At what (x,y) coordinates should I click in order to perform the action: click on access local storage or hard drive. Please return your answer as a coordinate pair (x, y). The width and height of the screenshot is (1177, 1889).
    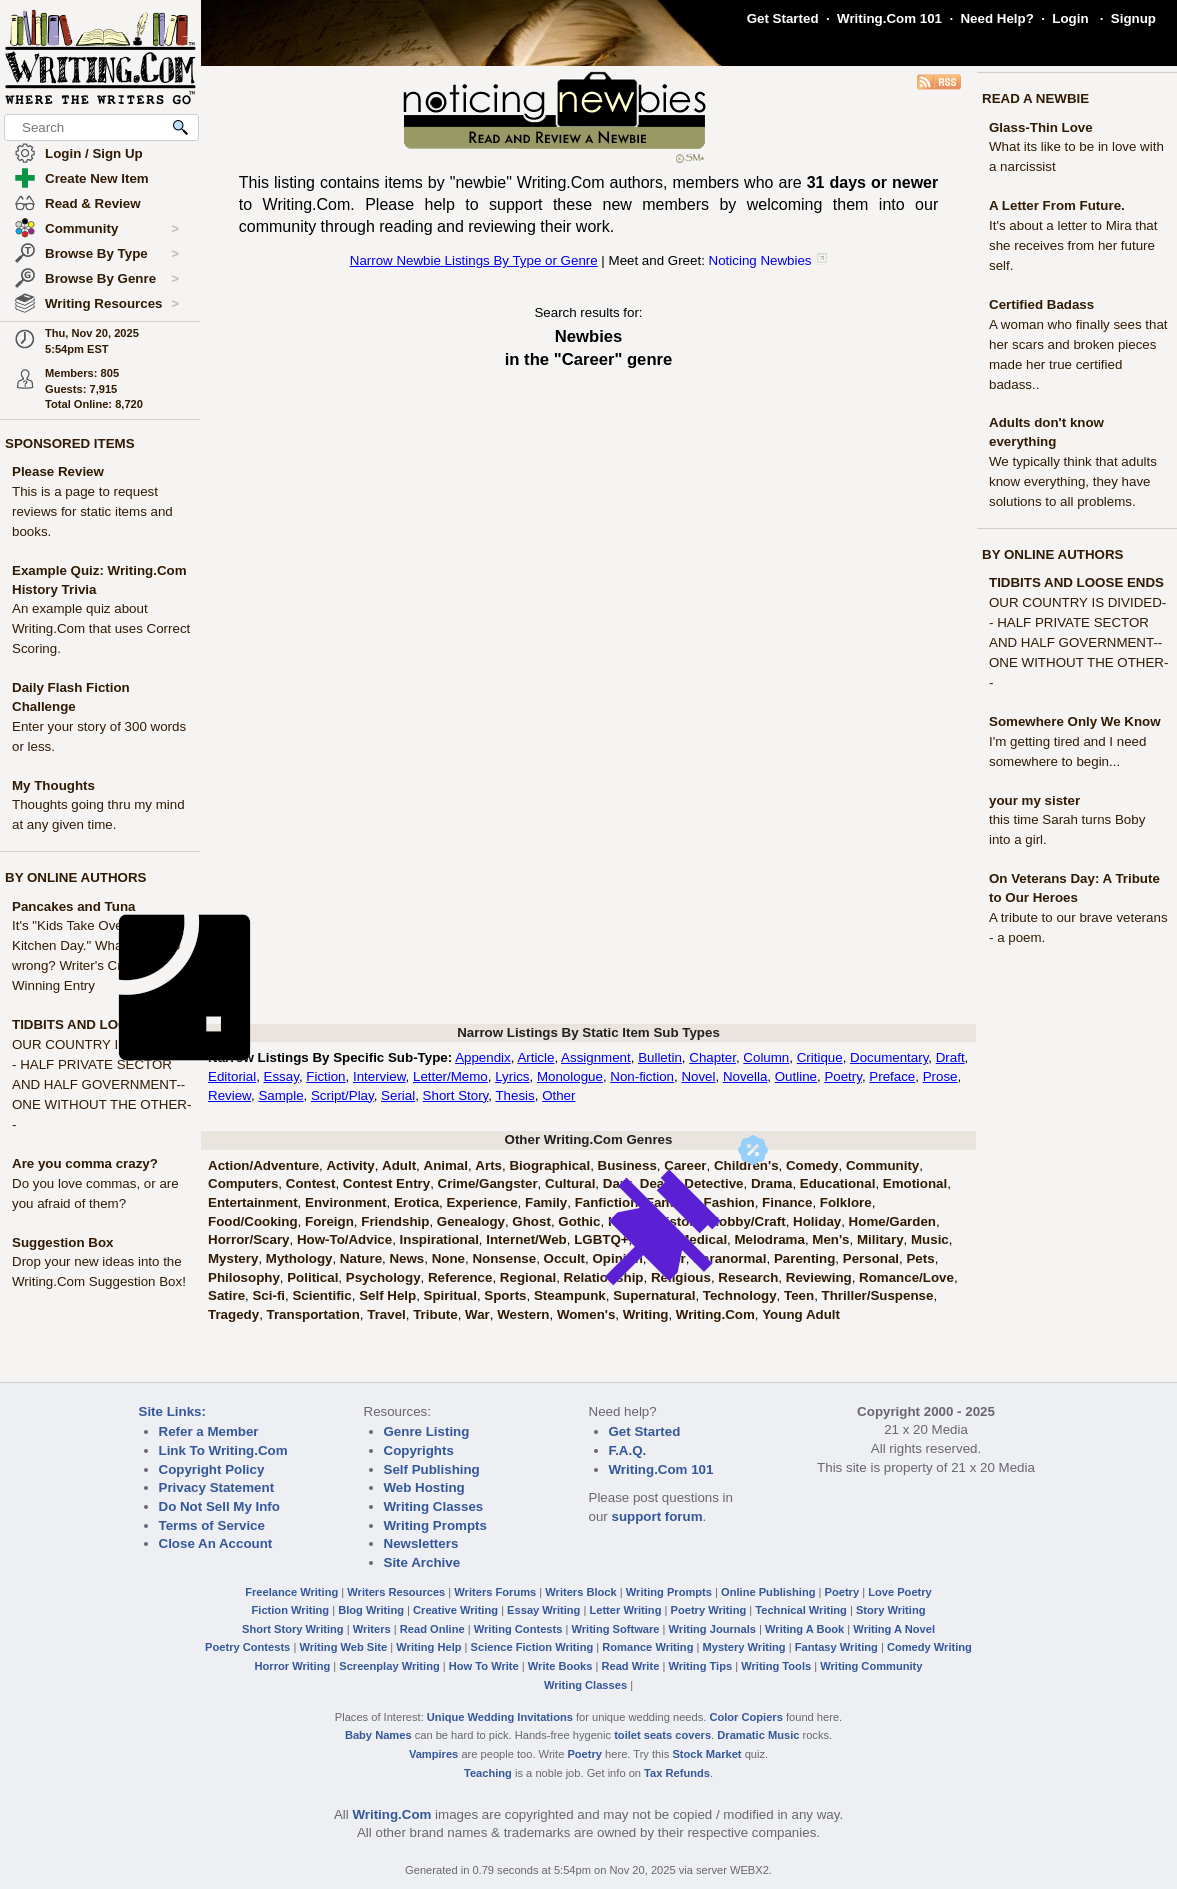
    Looking at the image, I should click on (184, 987).